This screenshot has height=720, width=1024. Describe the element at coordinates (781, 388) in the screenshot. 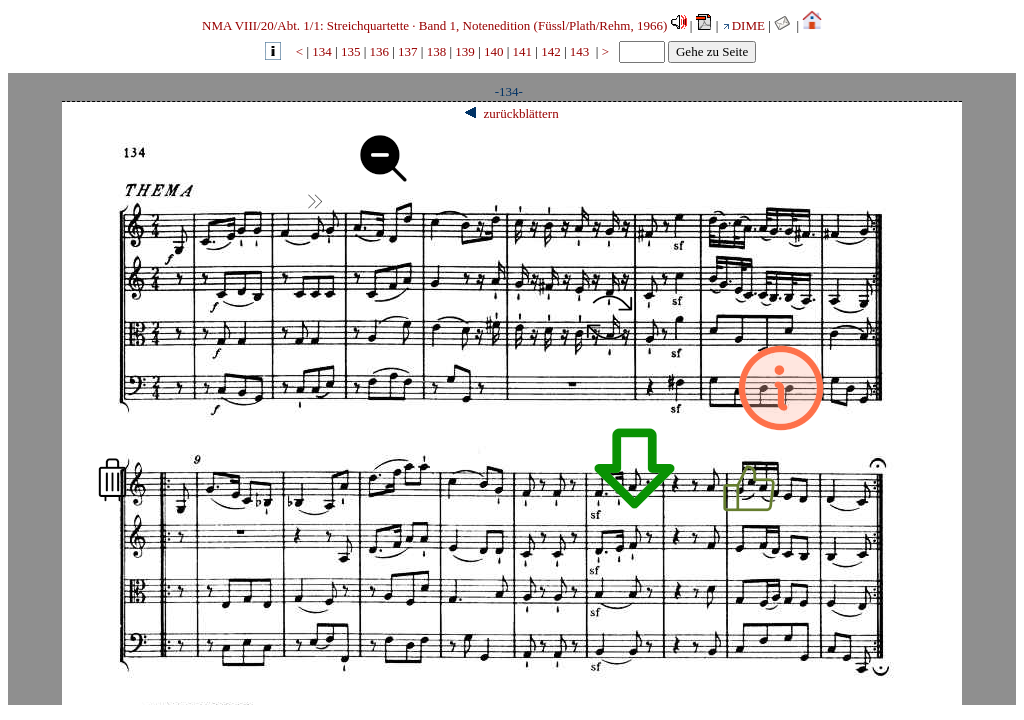

I see `view more information or details` at that location.